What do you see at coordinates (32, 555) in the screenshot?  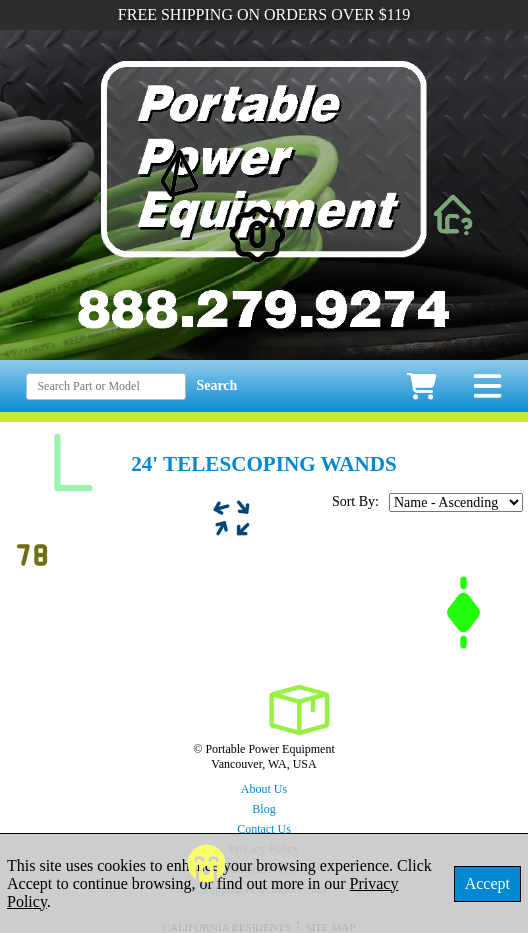 I see `indicates item number 78 in a list or sequence` at bounding box center [32, 555].